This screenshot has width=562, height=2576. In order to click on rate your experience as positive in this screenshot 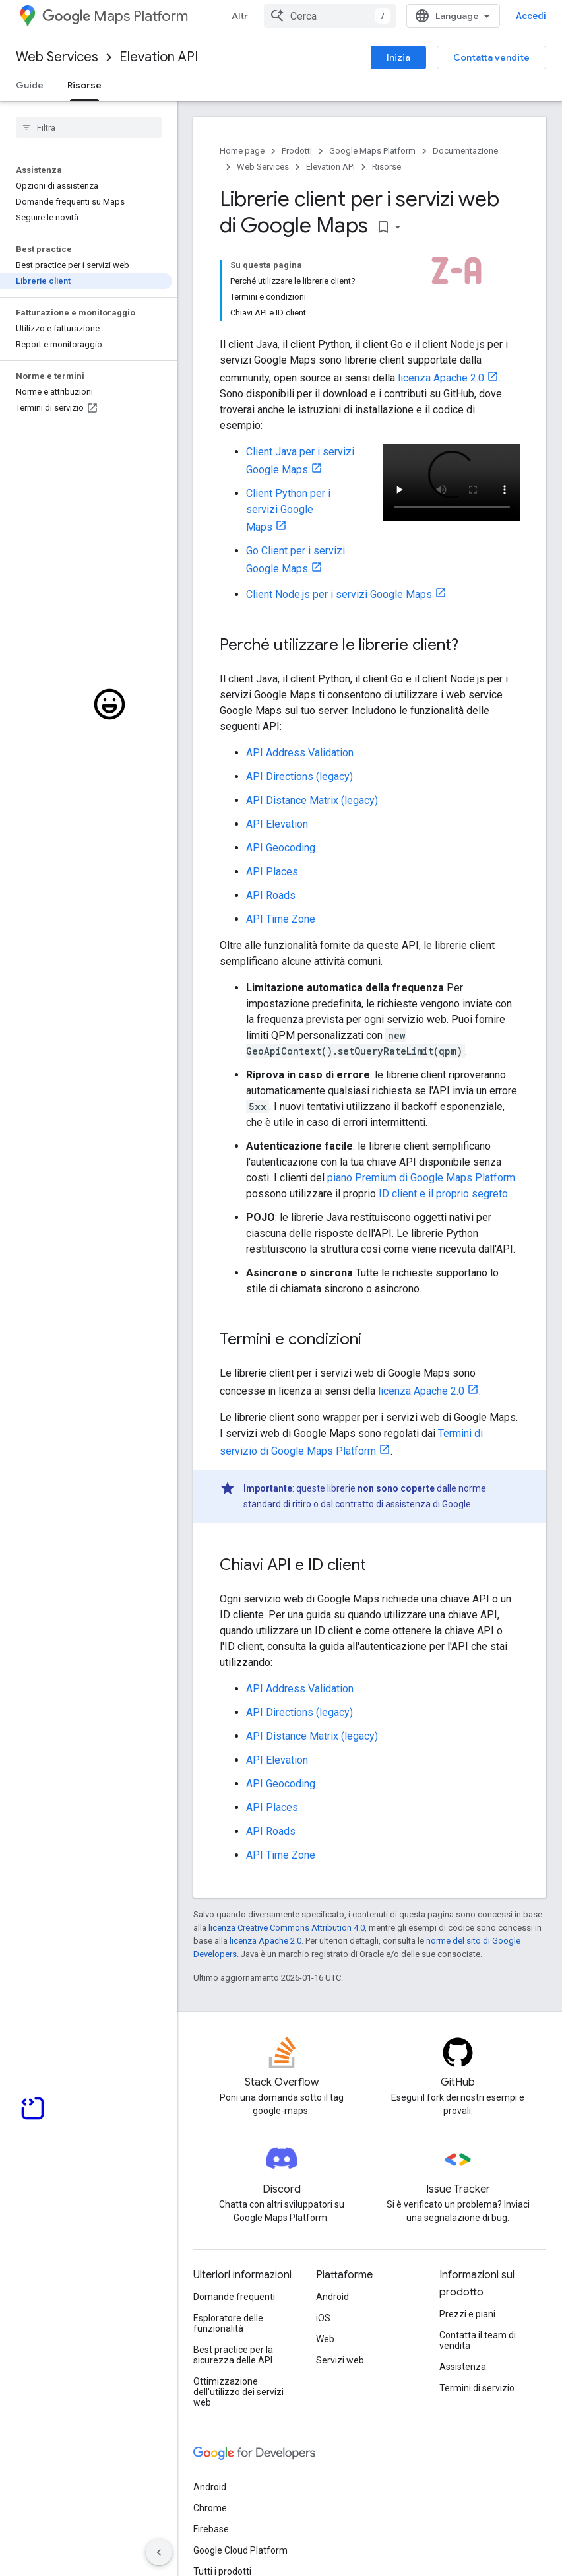, I will do `click(109, 704)`.